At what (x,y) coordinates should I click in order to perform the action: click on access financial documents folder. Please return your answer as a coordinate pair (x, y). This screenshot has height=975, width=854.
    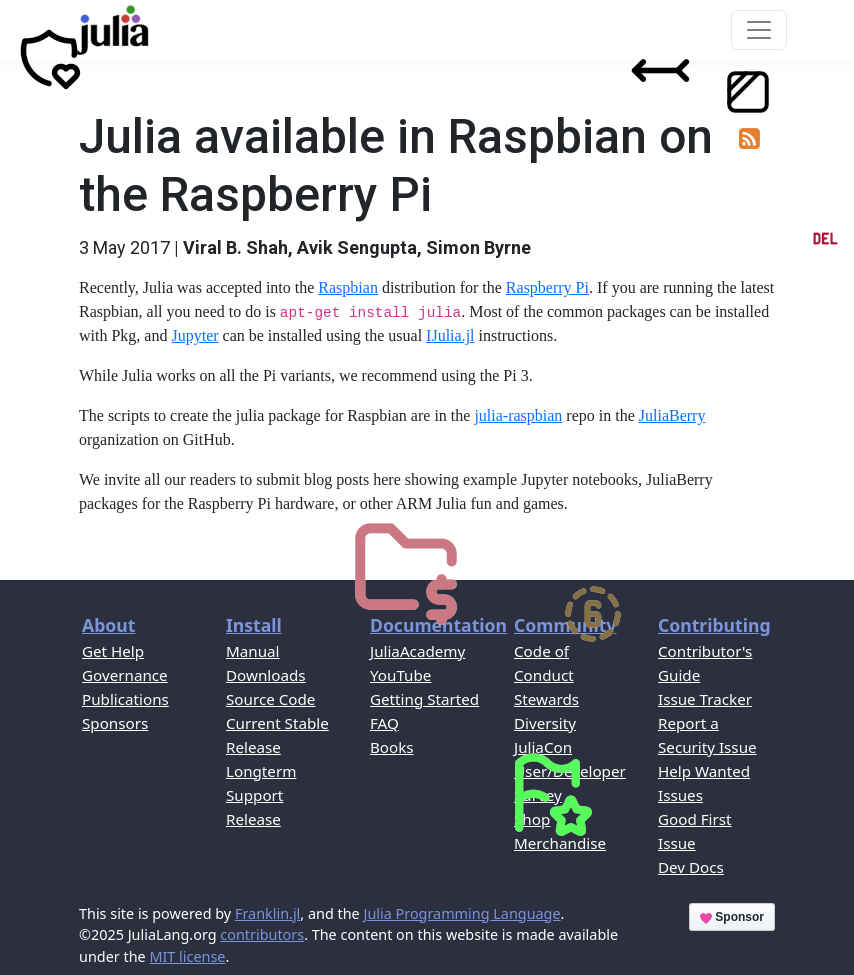
    Looking at the image, I should click on (406, 569).